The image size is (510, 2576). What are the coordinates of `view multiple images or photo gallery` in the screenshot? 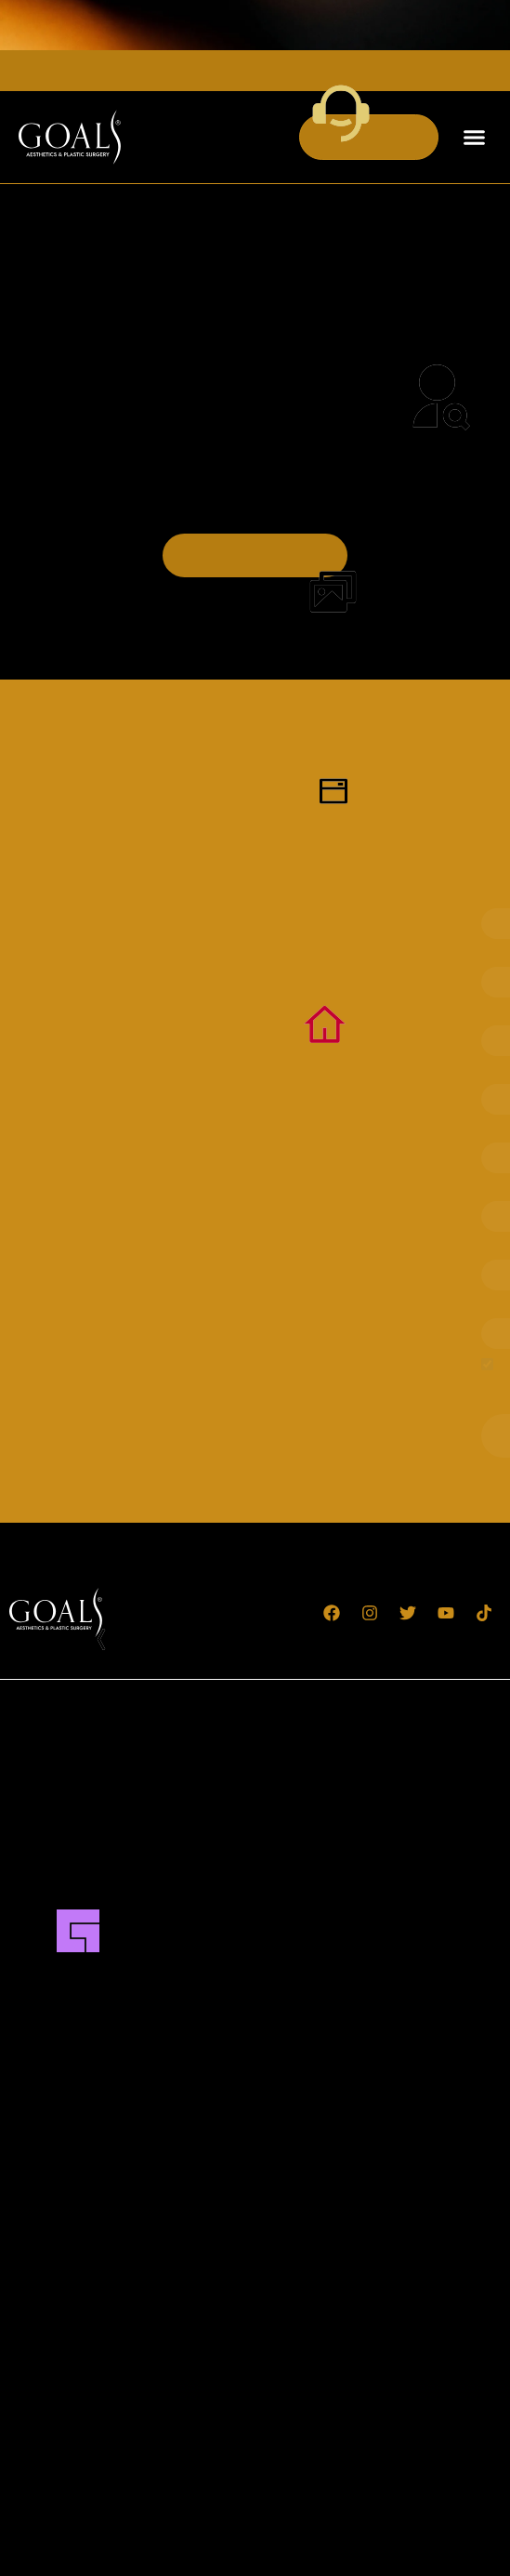 It's located at (333, 591).